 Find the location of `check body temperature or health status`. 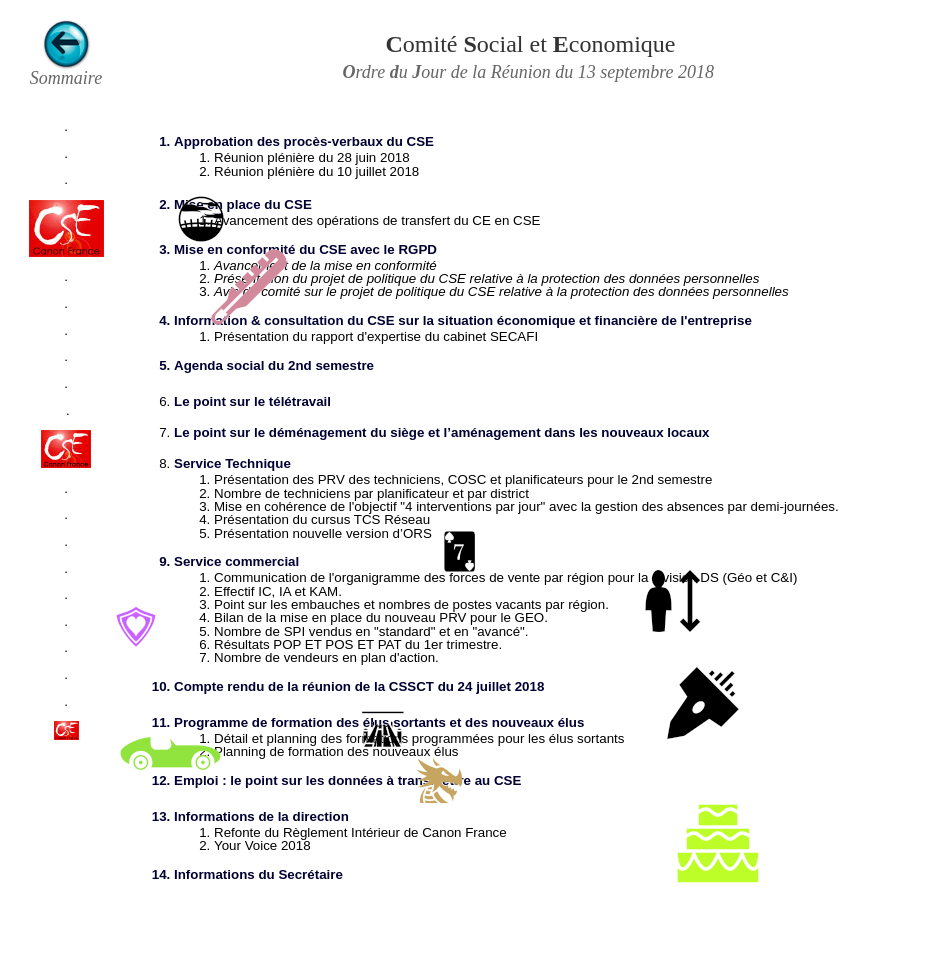

check body temperature or health status is located at coordinates (249, 287).